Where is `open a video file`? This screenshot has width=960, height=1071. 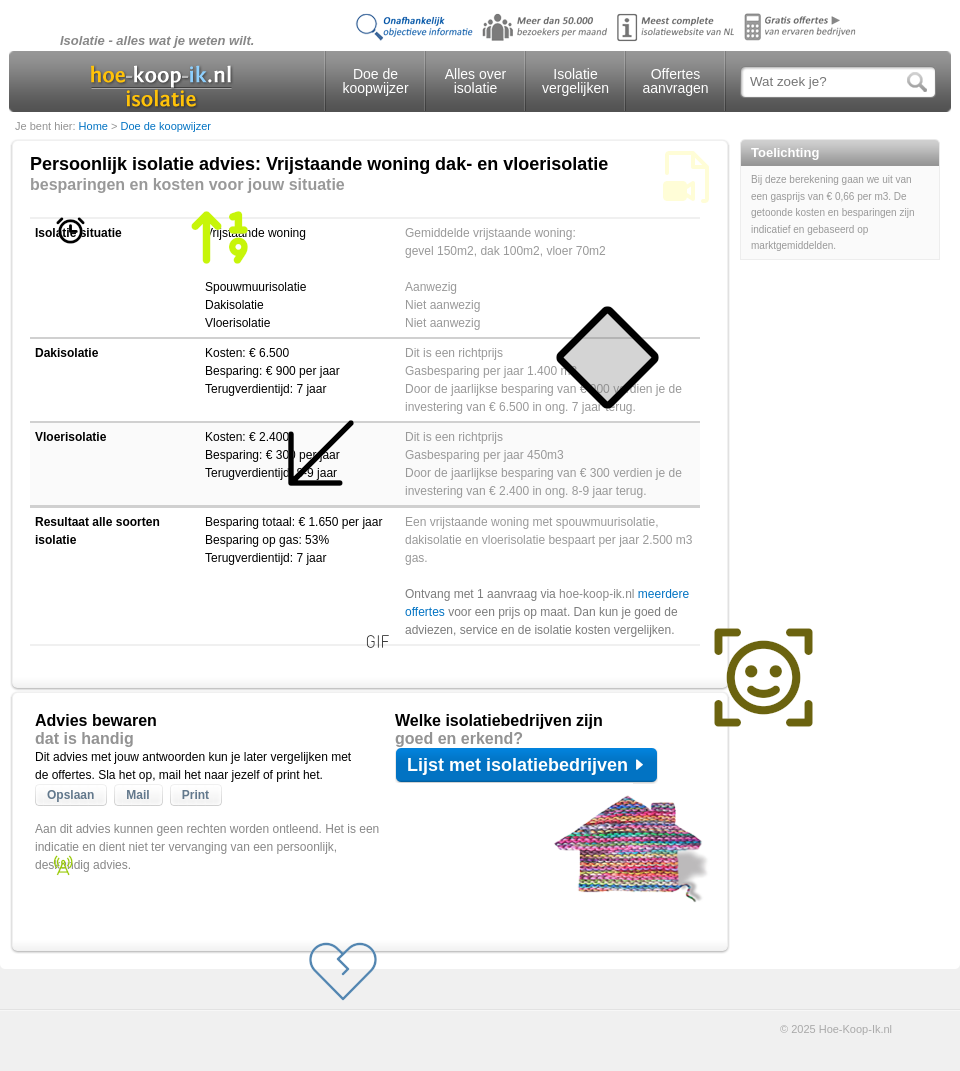
open a video file is located at coordinates (687, 177).